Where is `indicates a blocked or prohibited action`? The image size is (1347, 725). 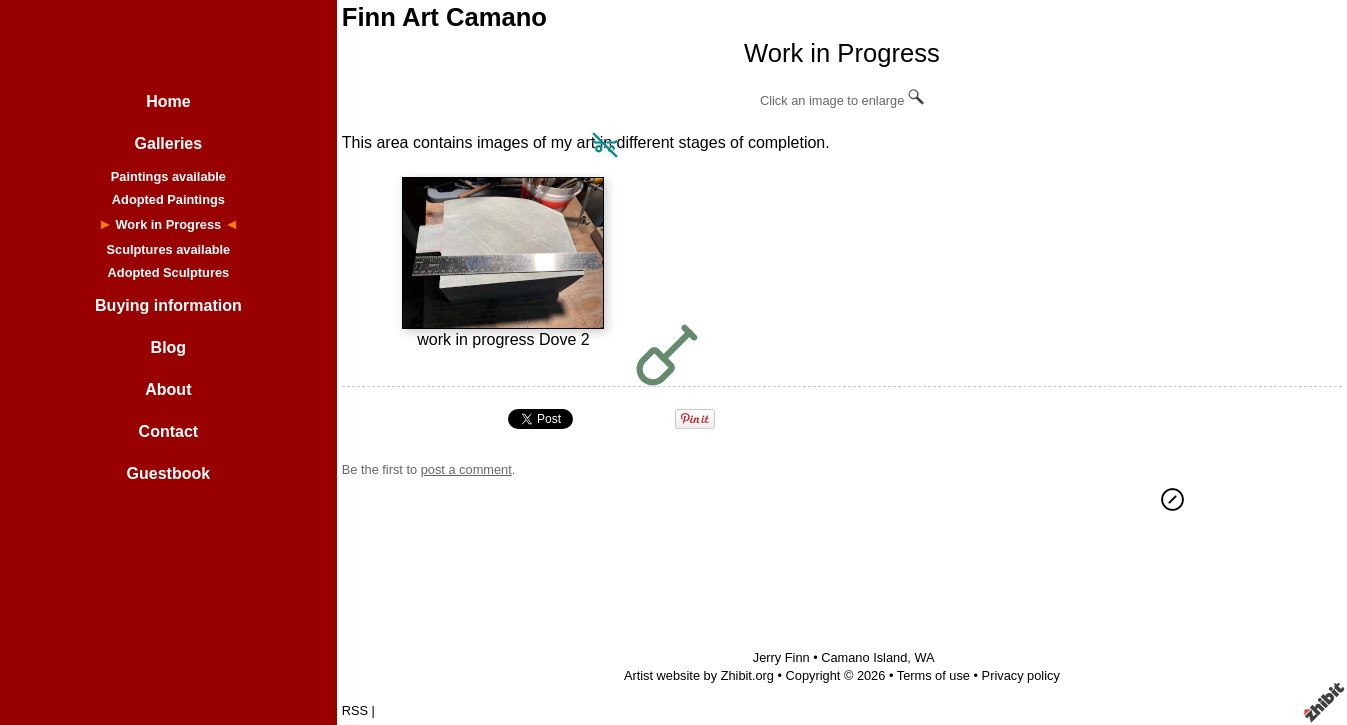
indicates a blocked or prohibited action is located at coordinates (1172, 499).